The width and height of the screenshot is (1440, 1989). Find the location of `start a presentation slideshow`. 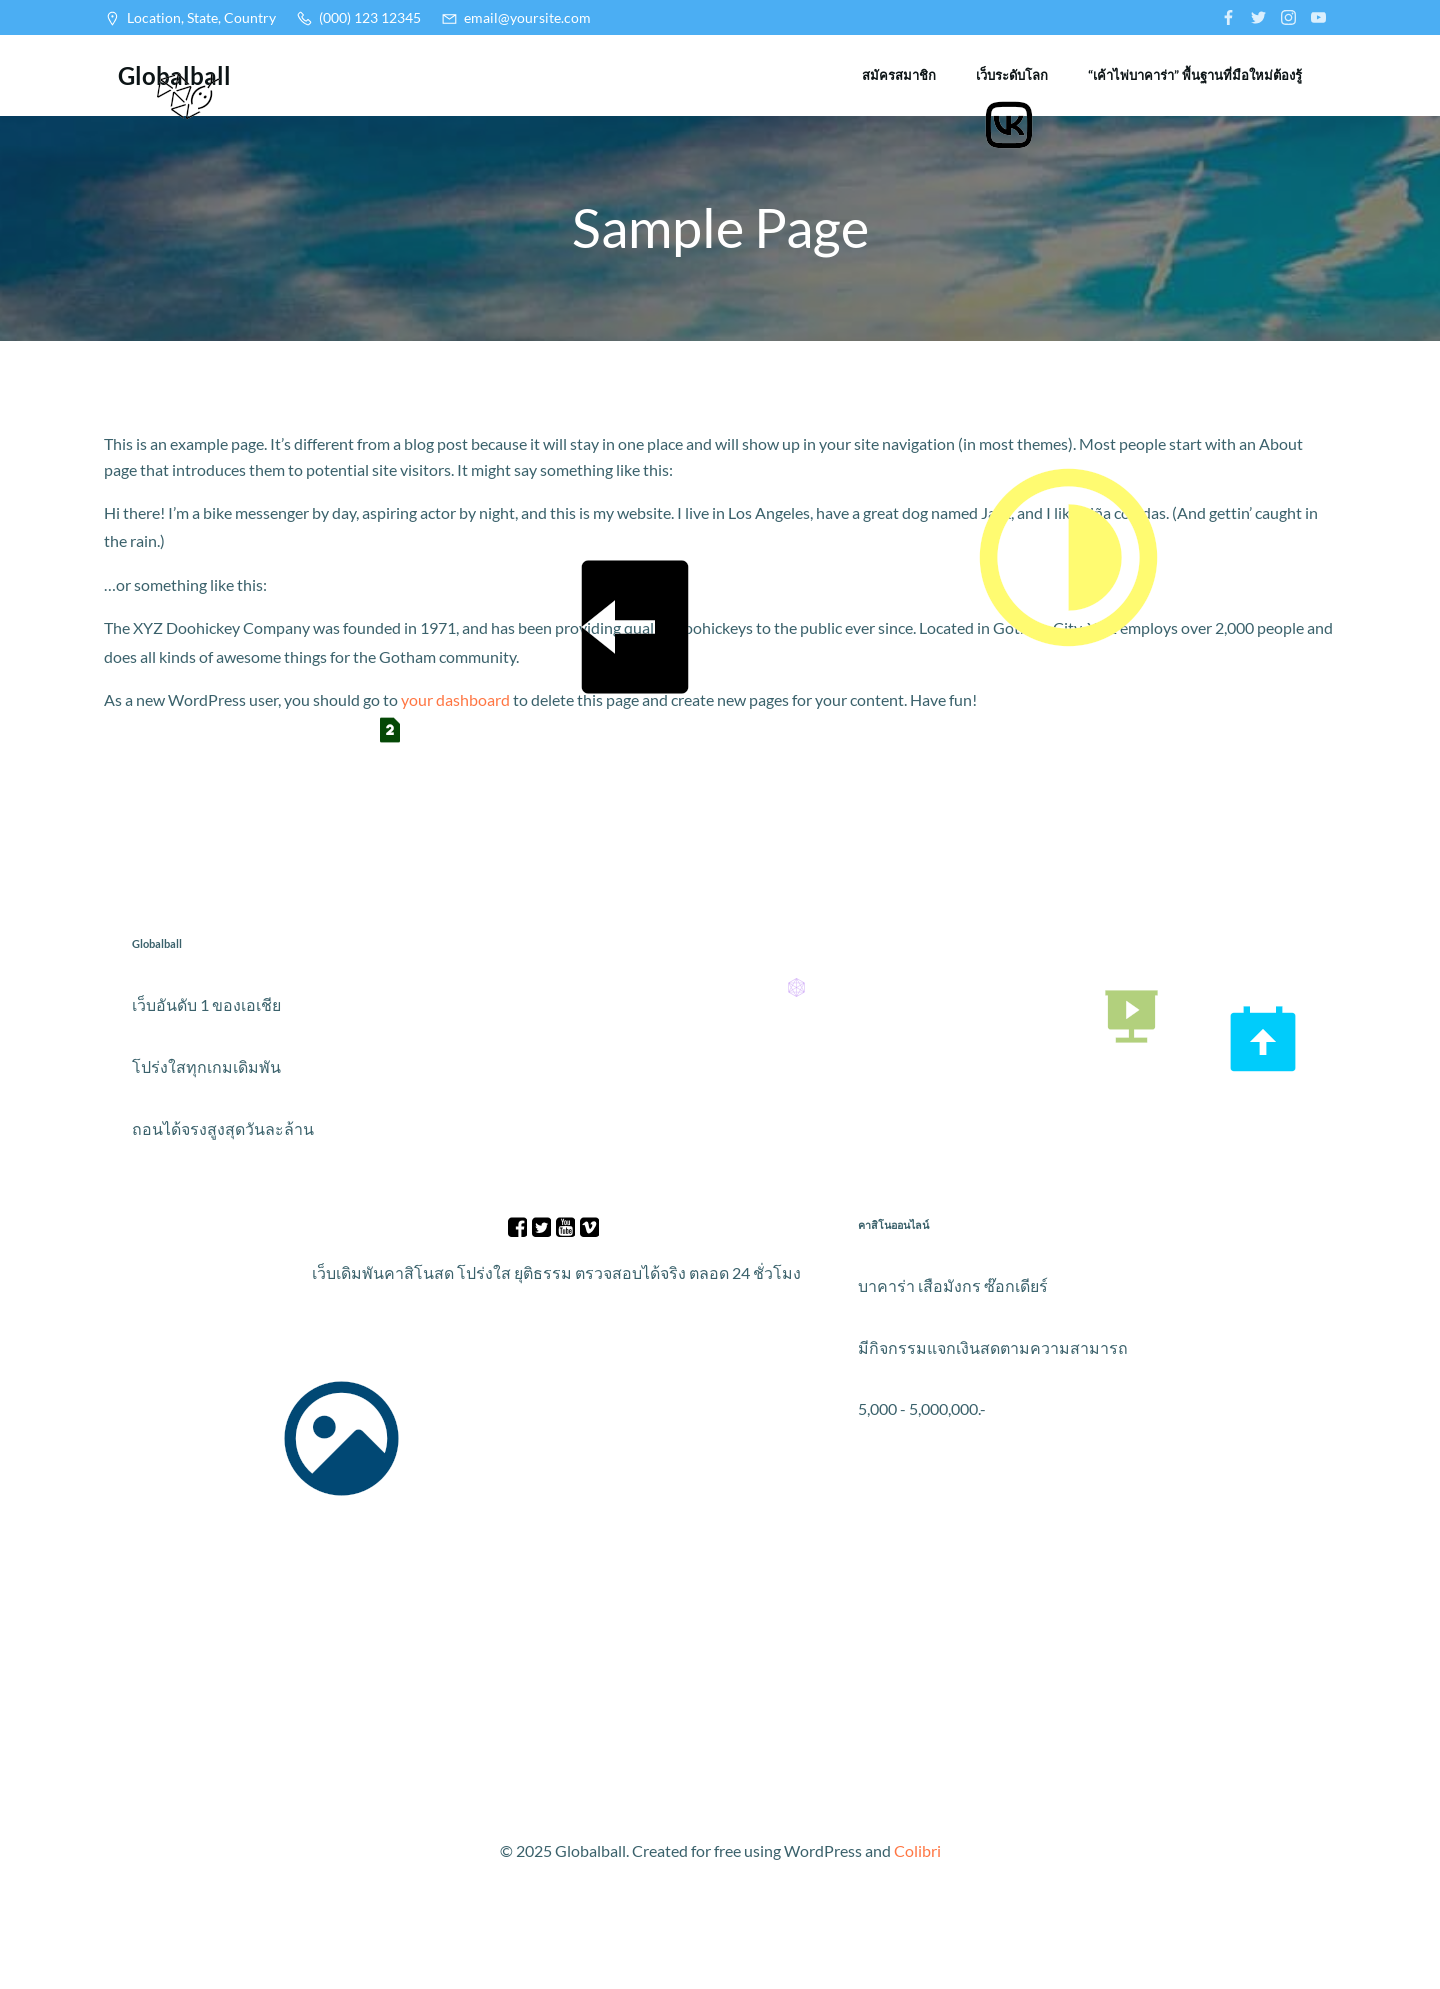

start a presentation slideshow is located at coordinates (1131, 1016).